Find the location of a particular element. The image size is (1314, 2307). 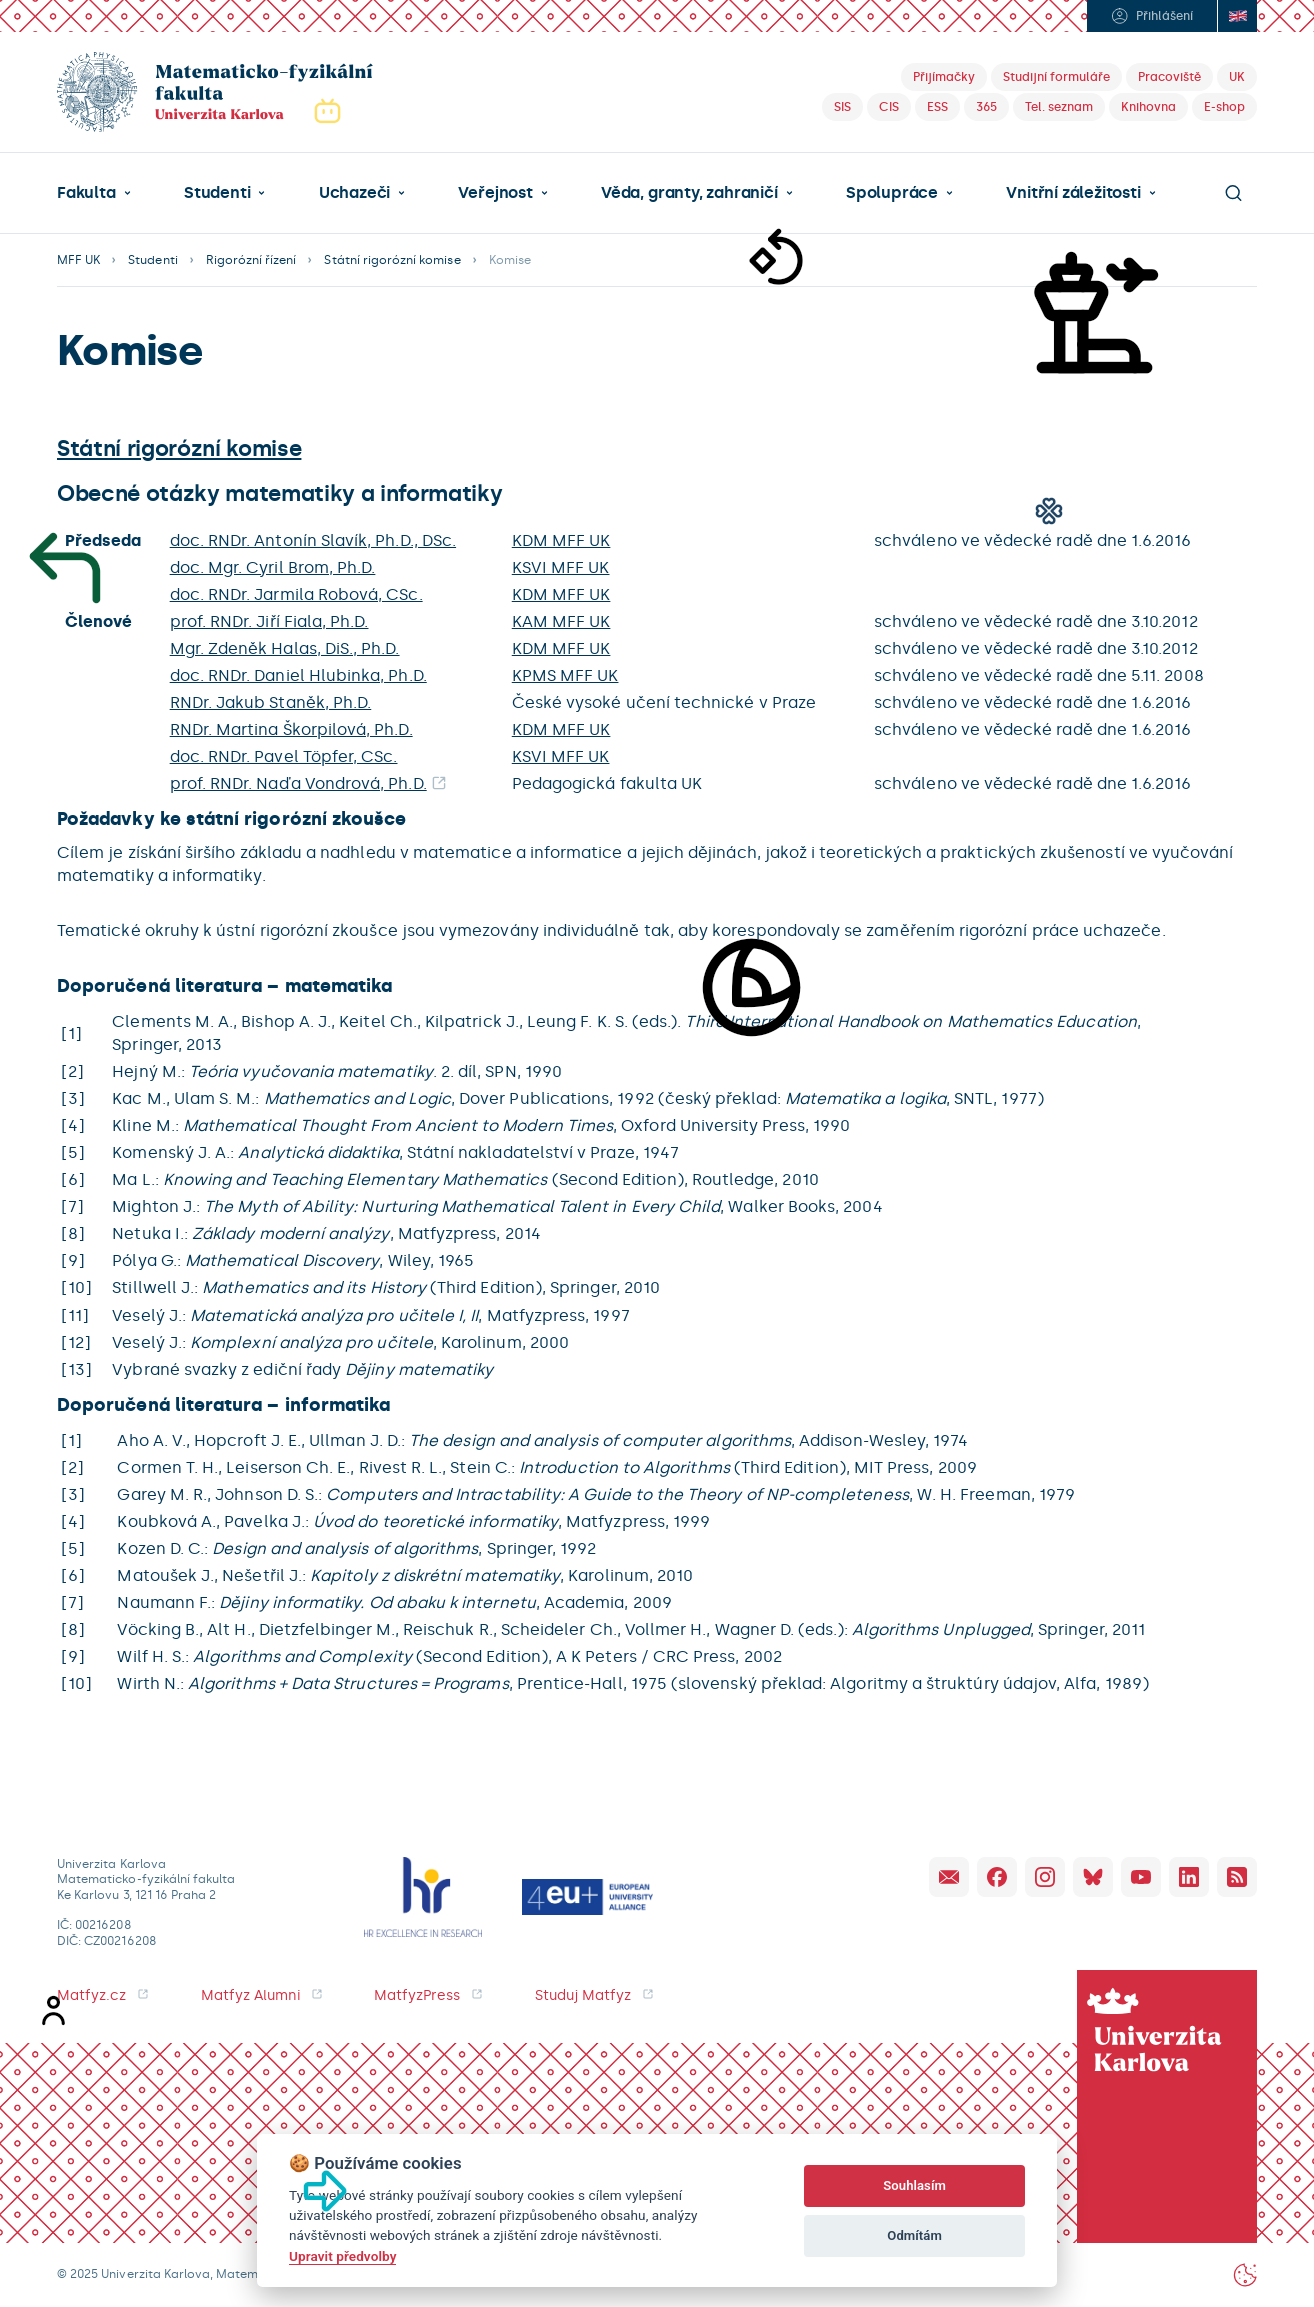

view your profile is located at coordinates (53, 2010).